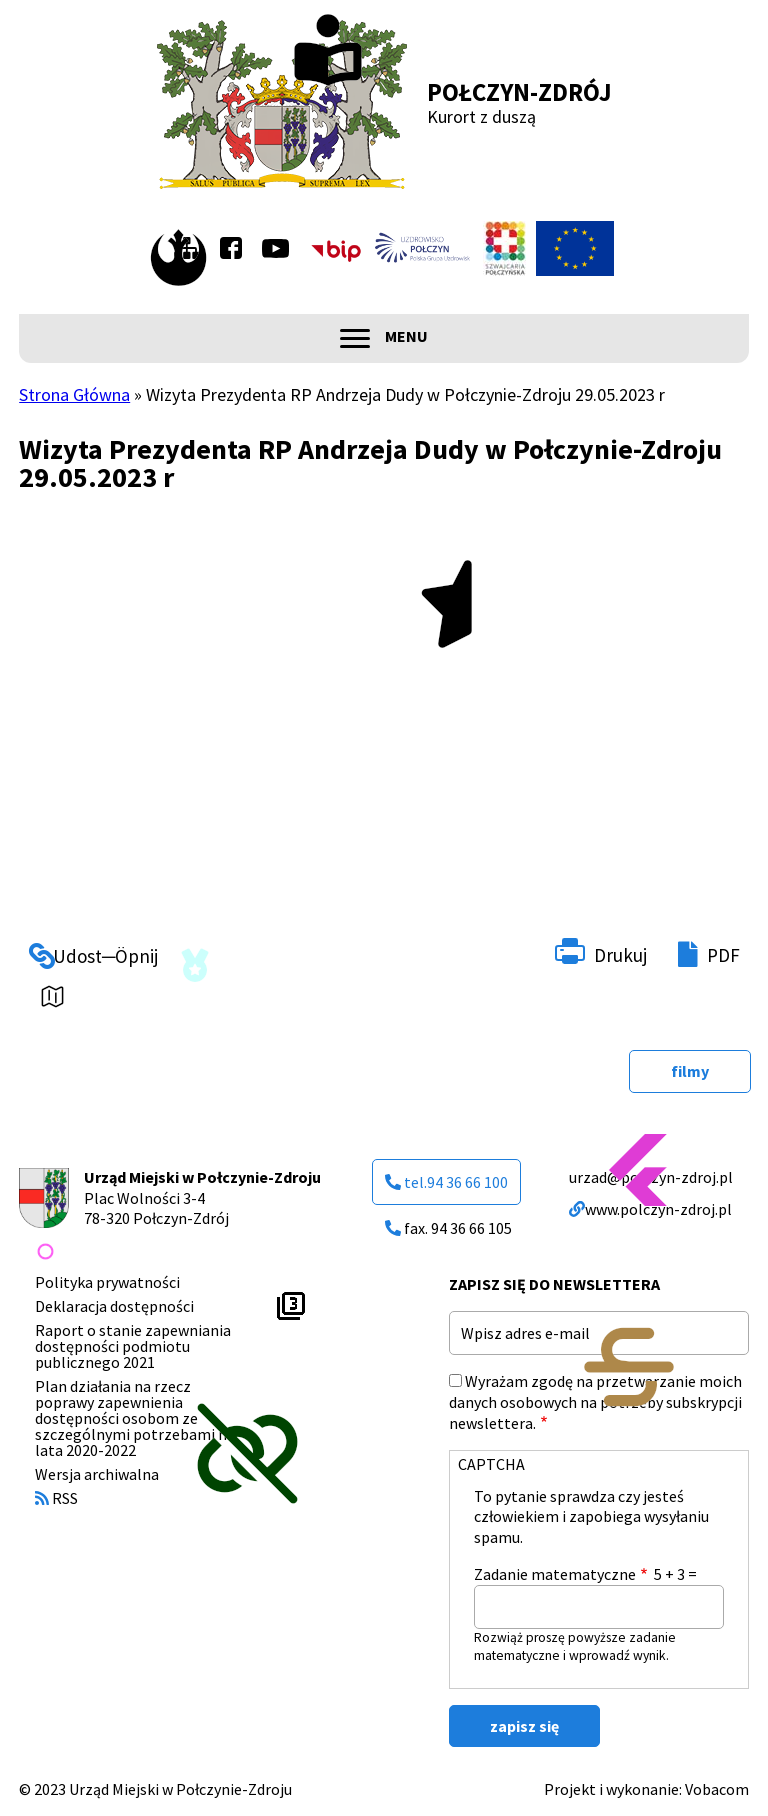 Image resolution: width=768 pixels, height=1816 pixels. What do you see at coordinates (247, 1453) in the screenshot?
I see `unlink or disconnect items` at bounding box center [247, 1453].